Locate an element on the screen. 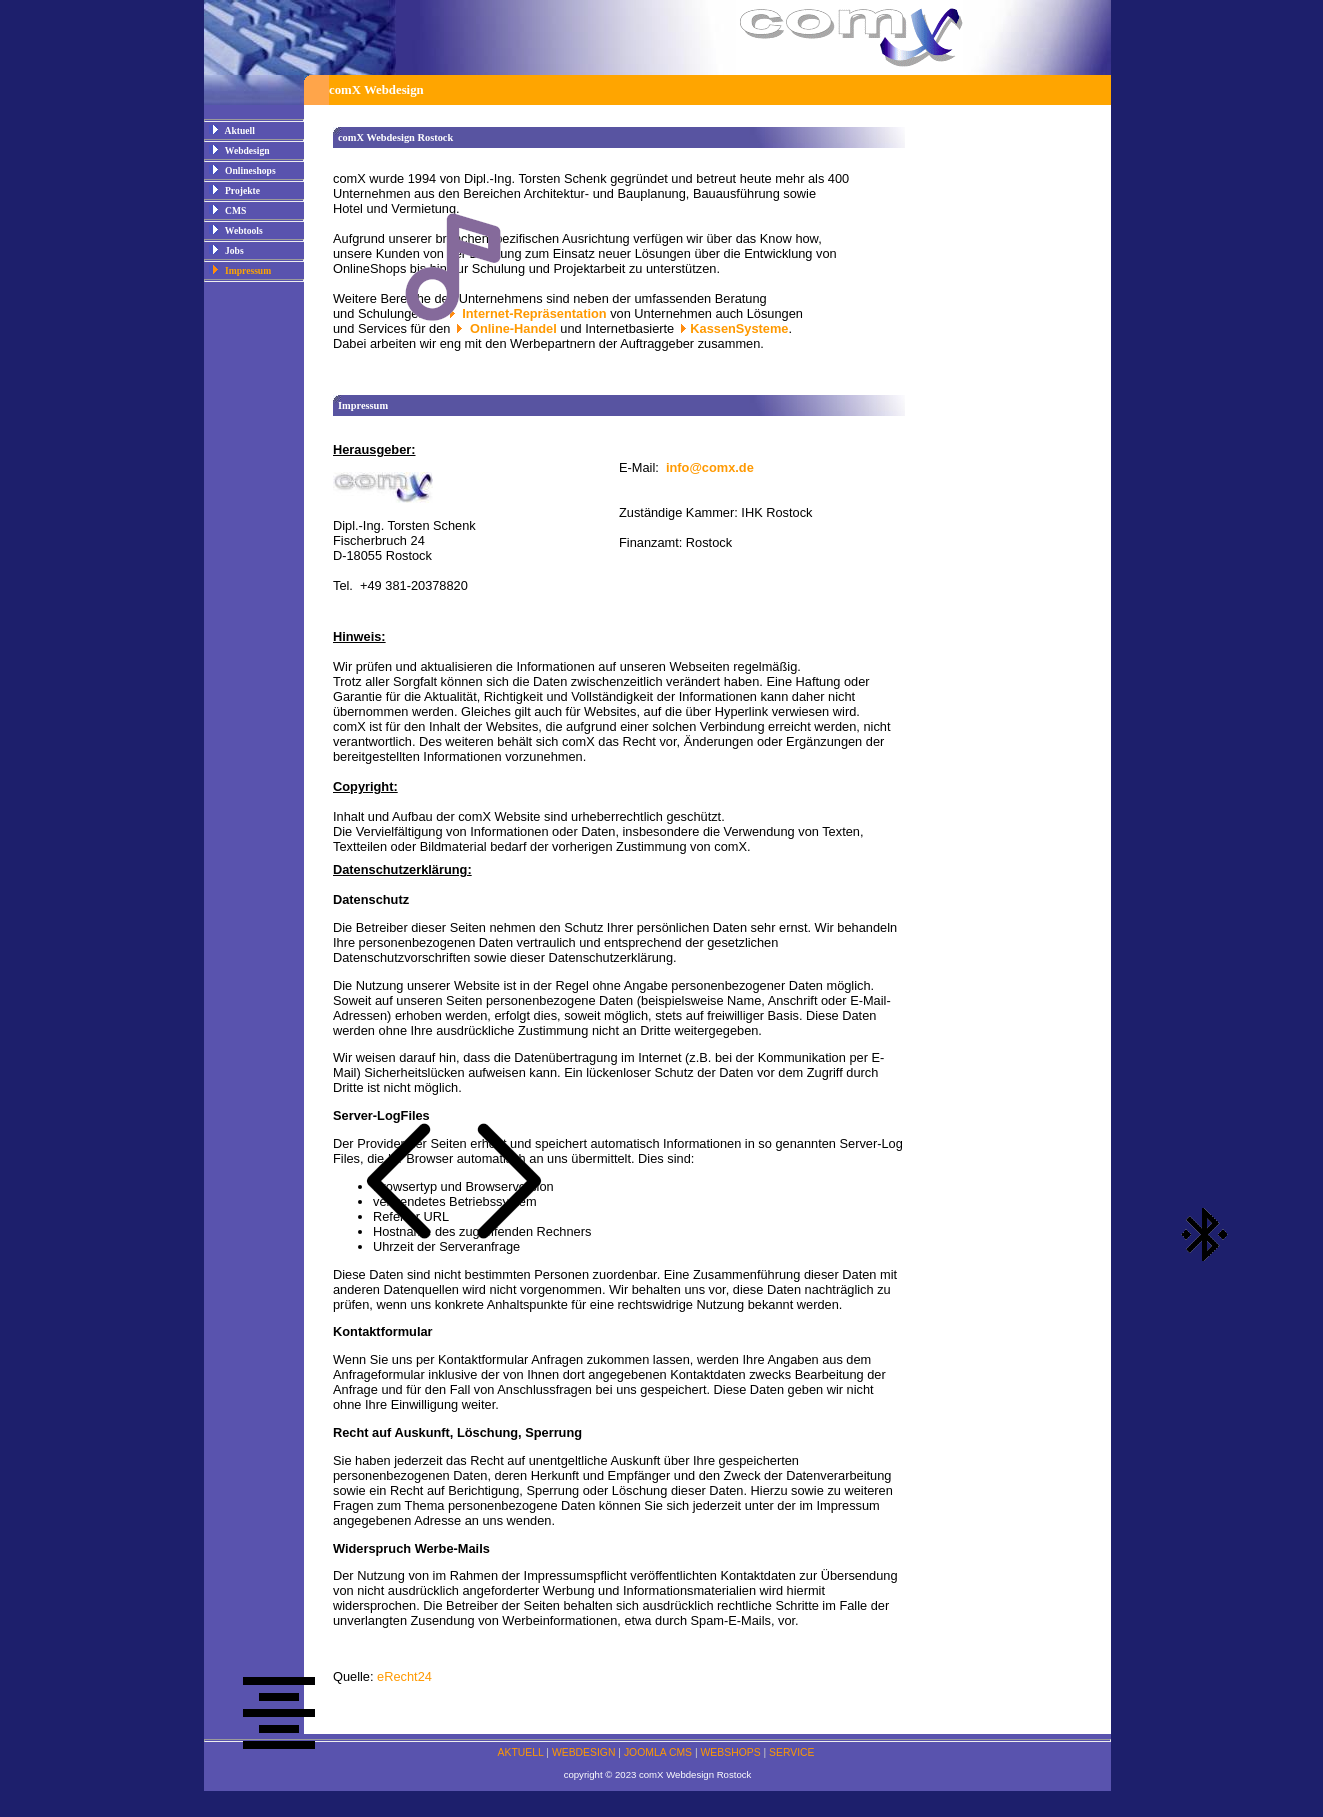 Image resolution: width=1323 pixels, height=1817 pixels. indicates bluetooth is connected to a device is located at coordinates (1204, 1234).